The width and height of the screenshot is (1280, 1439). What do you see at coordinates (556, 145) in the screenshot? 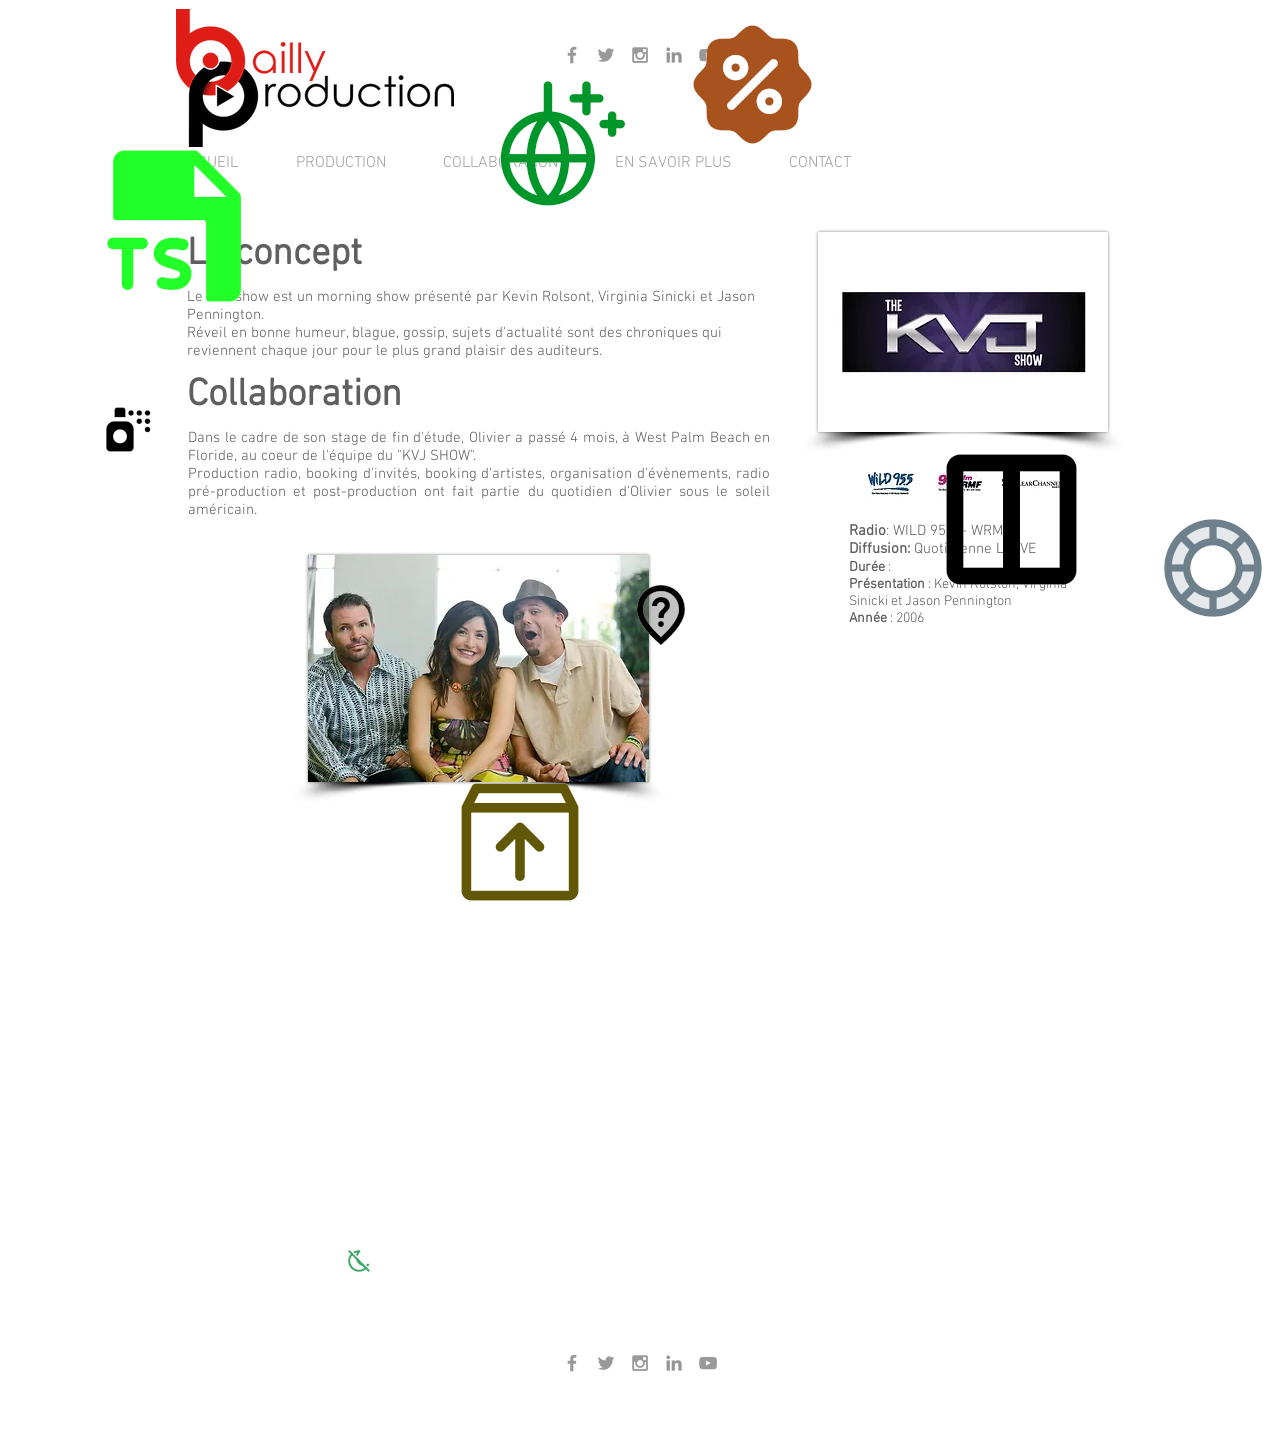
I see `access party or event mode` at bounding box center [556, 145].